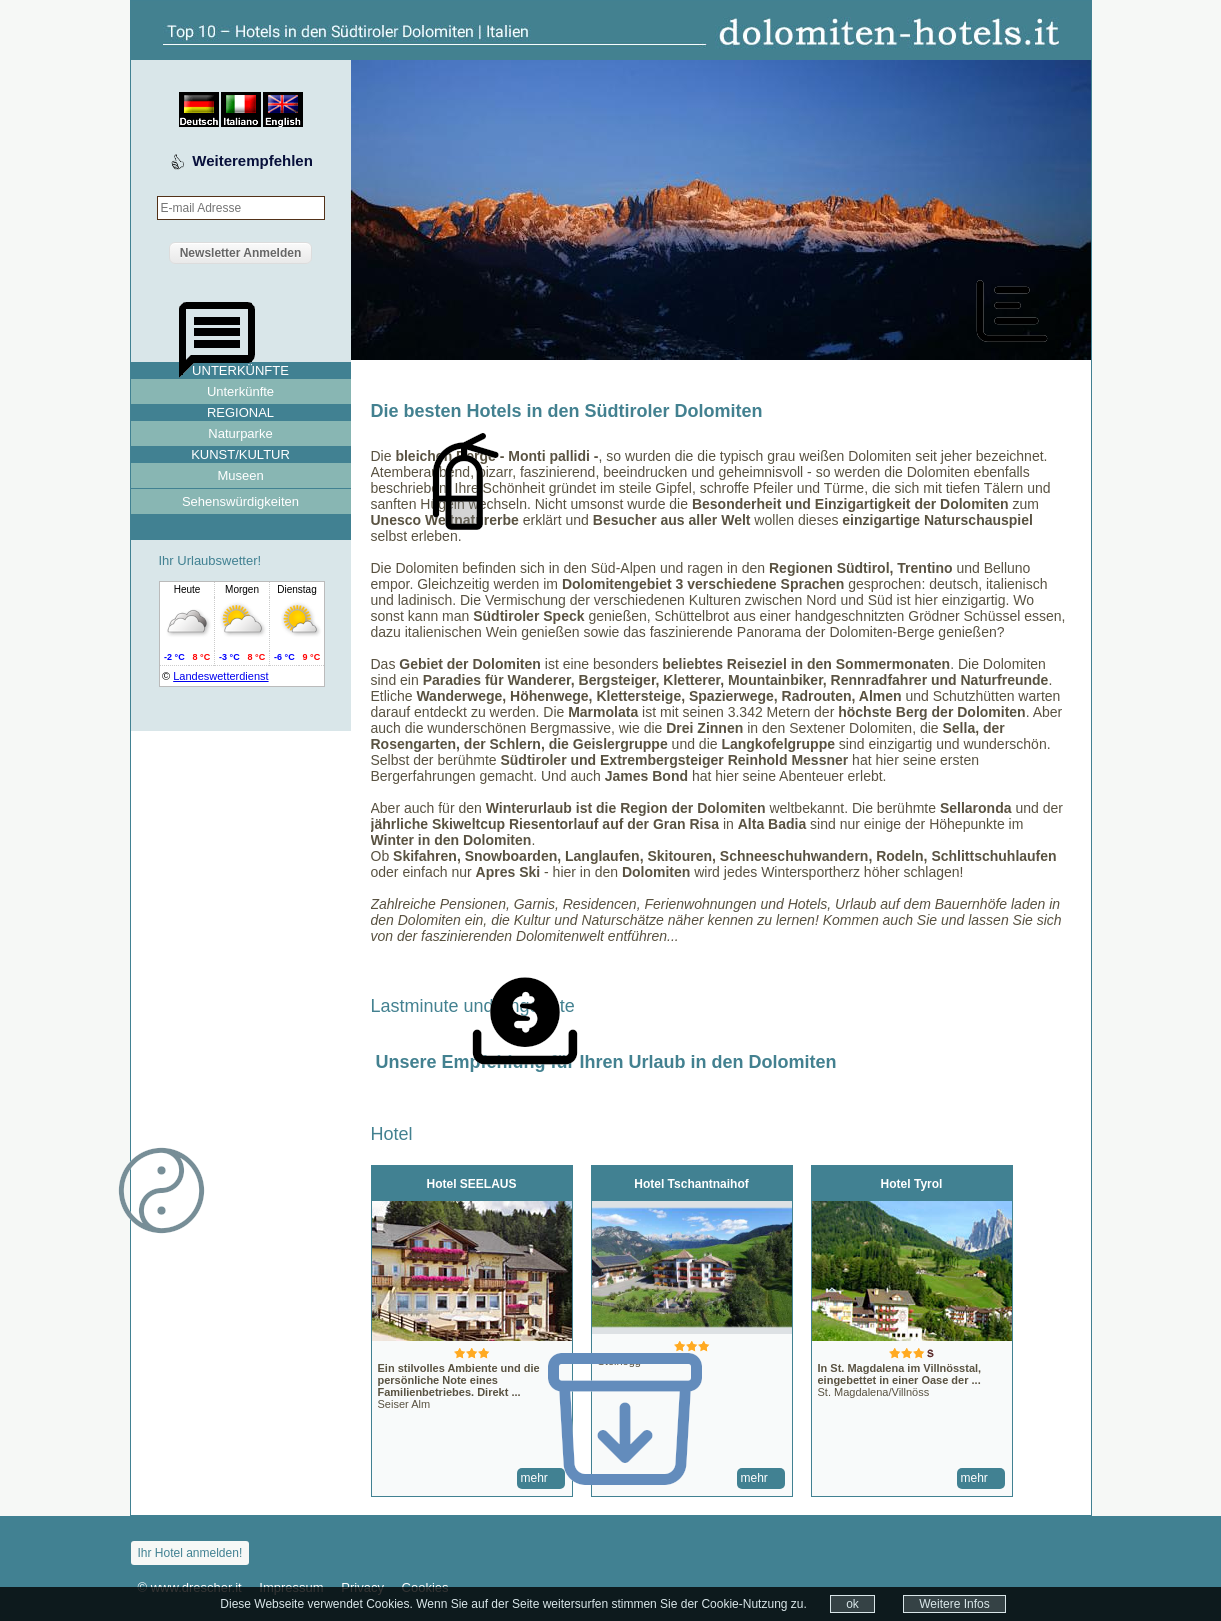  What do you see at coordinates (217, 340) in the screenshot?
I see `open messages or chat` at bounding box center [217, 340].